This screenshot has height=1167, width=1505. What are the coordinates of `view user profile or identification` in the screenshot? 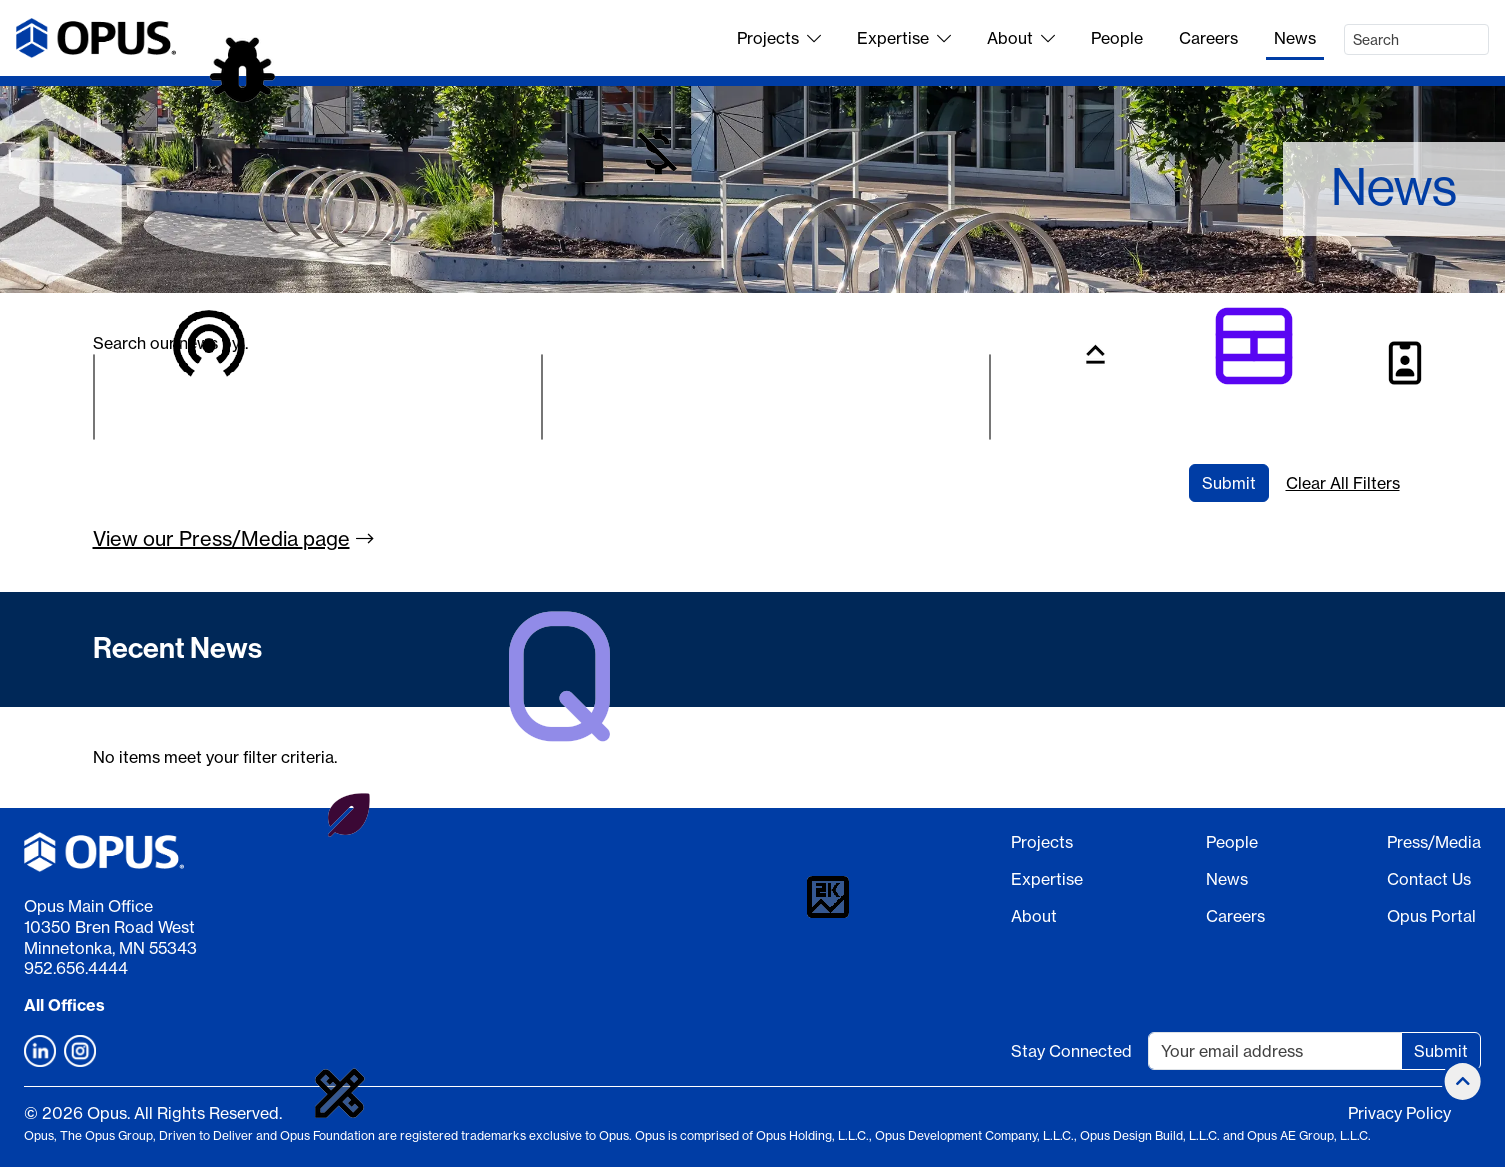 It's located at (1405, 363).